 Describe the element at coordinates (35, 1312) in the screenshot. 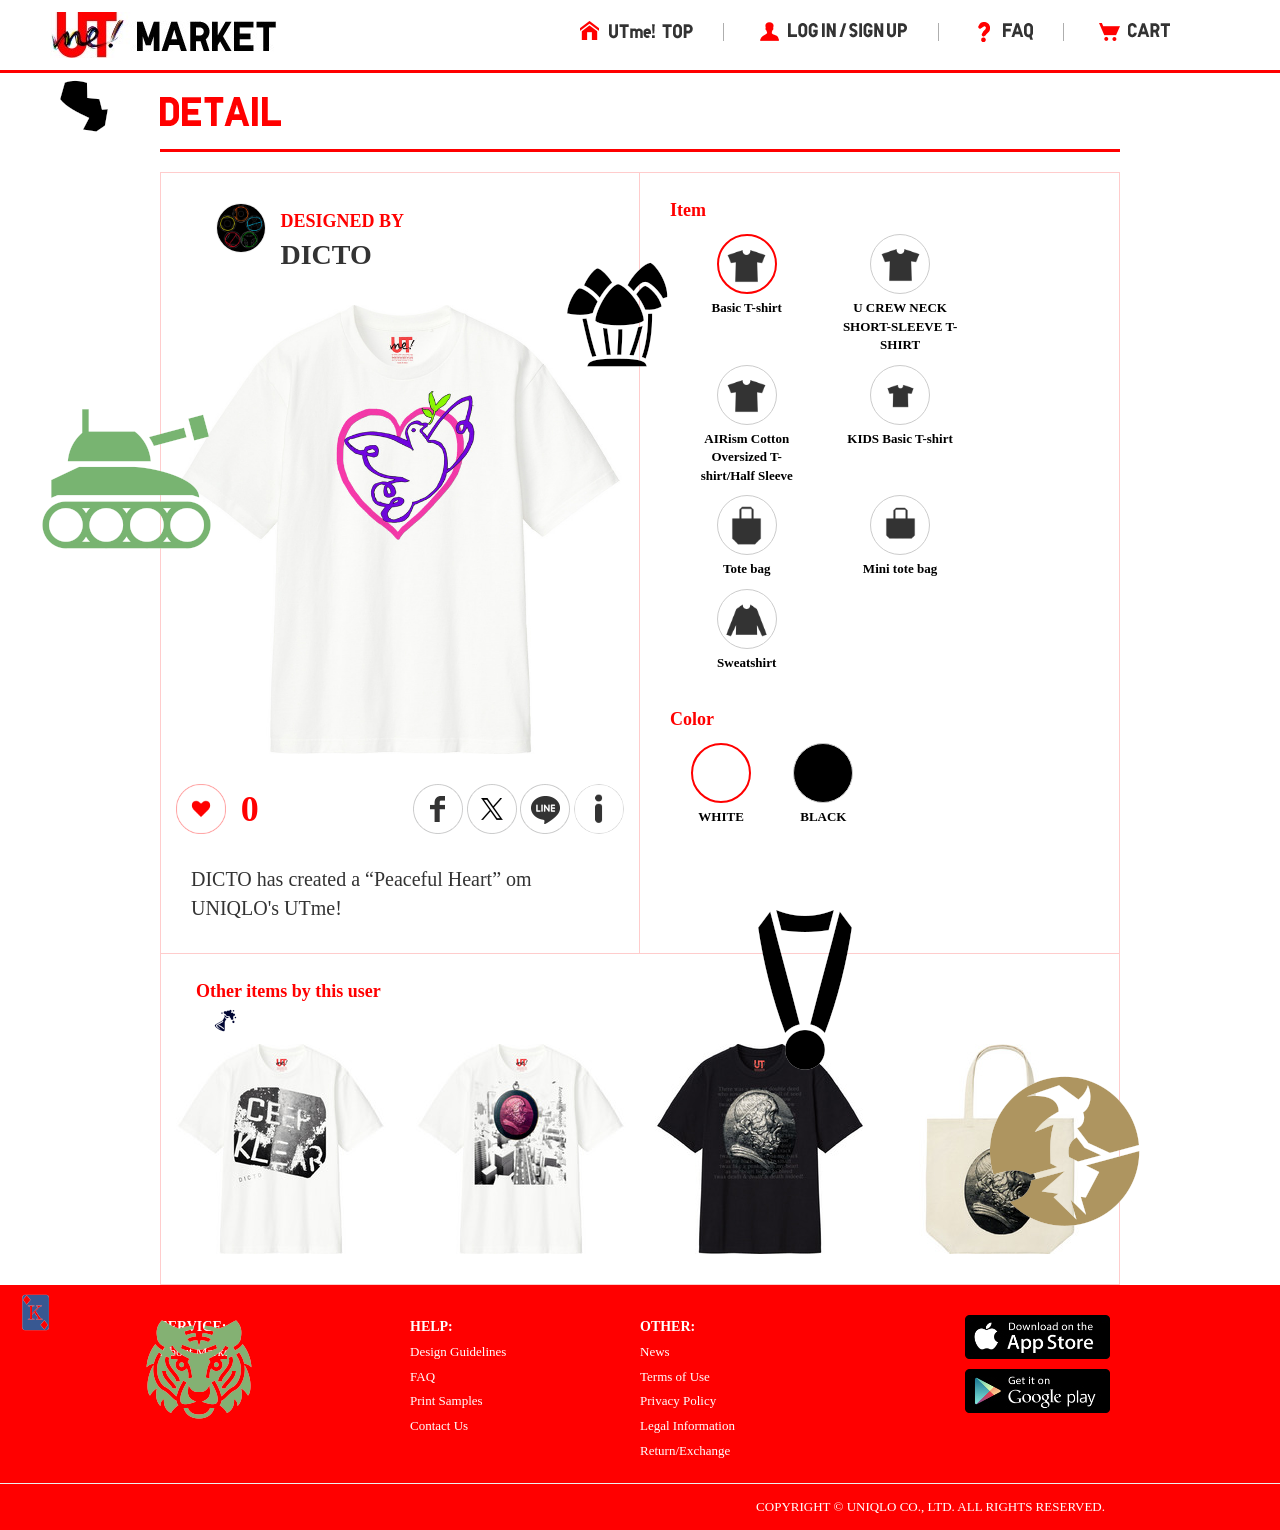

I see `king of diamonds playing card` at that location.